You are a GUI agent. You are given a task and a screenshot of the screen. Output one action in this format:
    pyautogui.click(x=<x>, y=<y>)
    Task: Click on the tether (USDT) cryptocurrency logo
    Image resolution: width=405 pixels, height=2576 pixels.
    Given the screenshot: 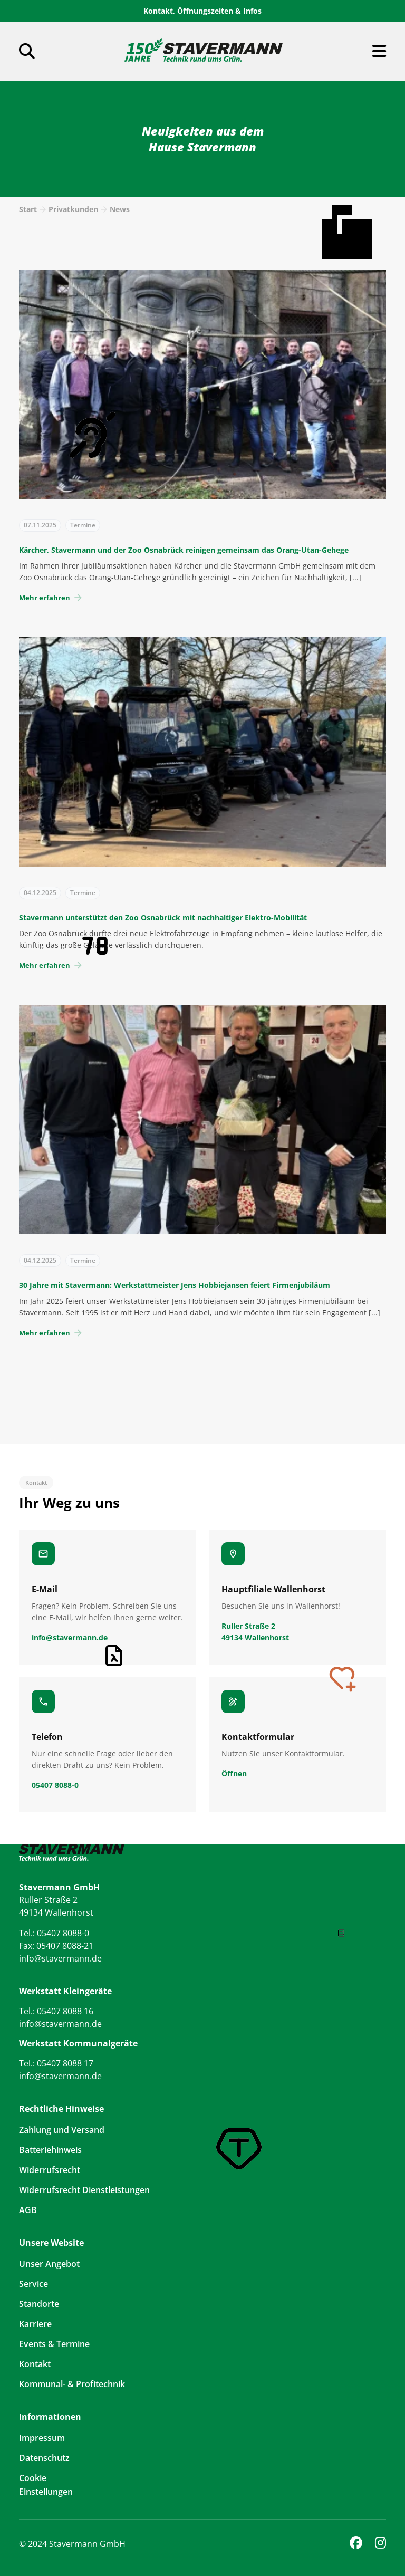 What is the action you would take?
    pyautogui.click(x=239, y=2149)
    